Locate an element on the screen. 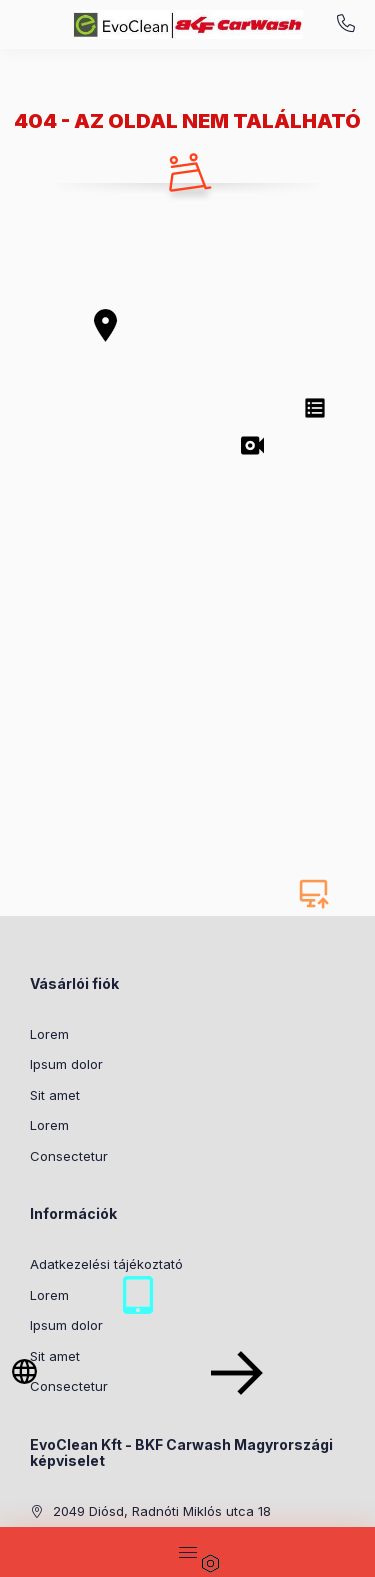 The height and width of the screenshot is (1577, 375). access hardware or mechanical settings is located at coordinates (210, 1563).